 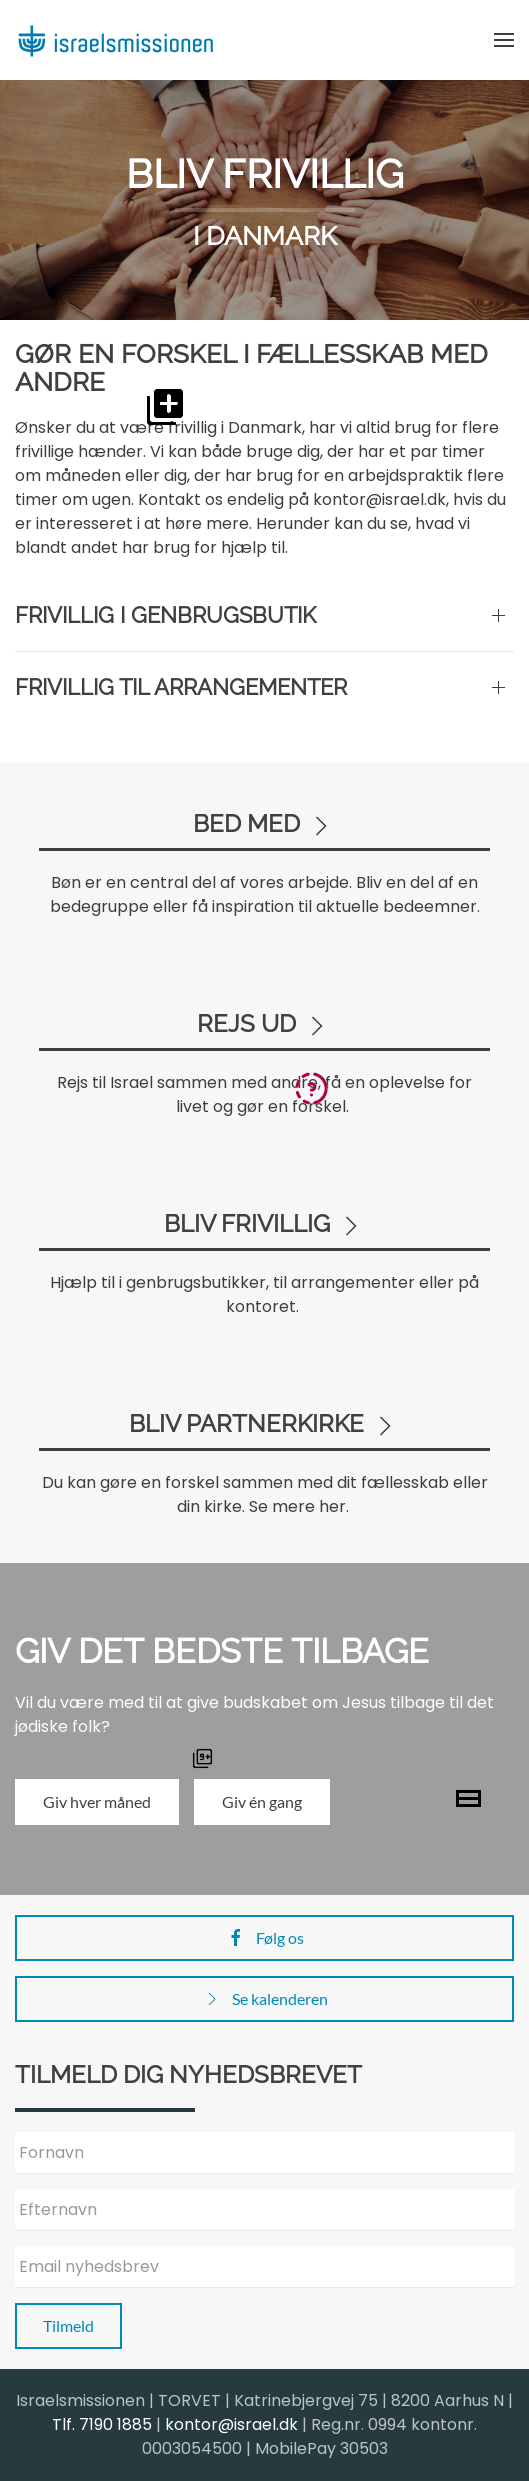 What do you see at coordinates (165, 407) in the screenshot?
I see `add to your library` at bounding box center [165, 407].